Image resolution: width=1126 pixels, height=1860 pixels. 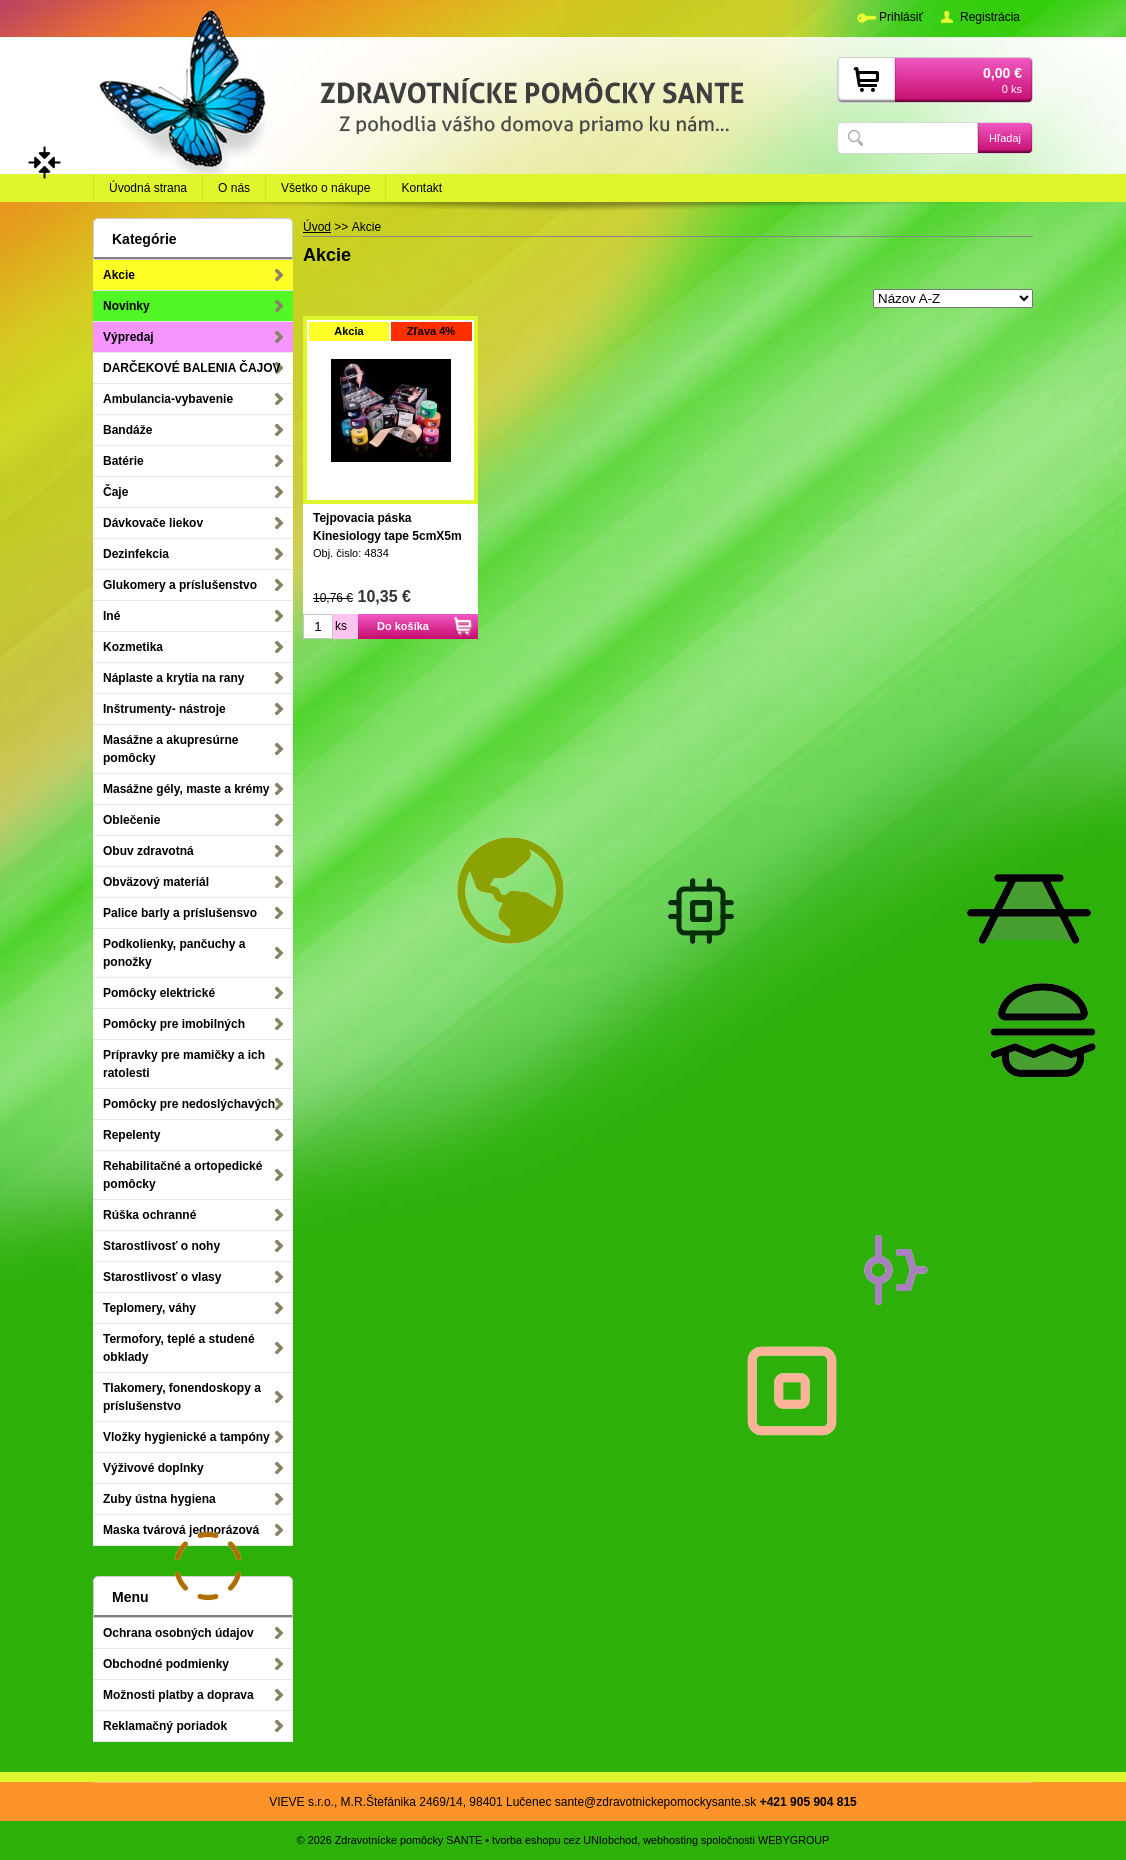 What do you see at coordinates (896, 1270) in the screenshot?
I see `perform a git cherry-pick operation` at bounding box center [896, 1270].